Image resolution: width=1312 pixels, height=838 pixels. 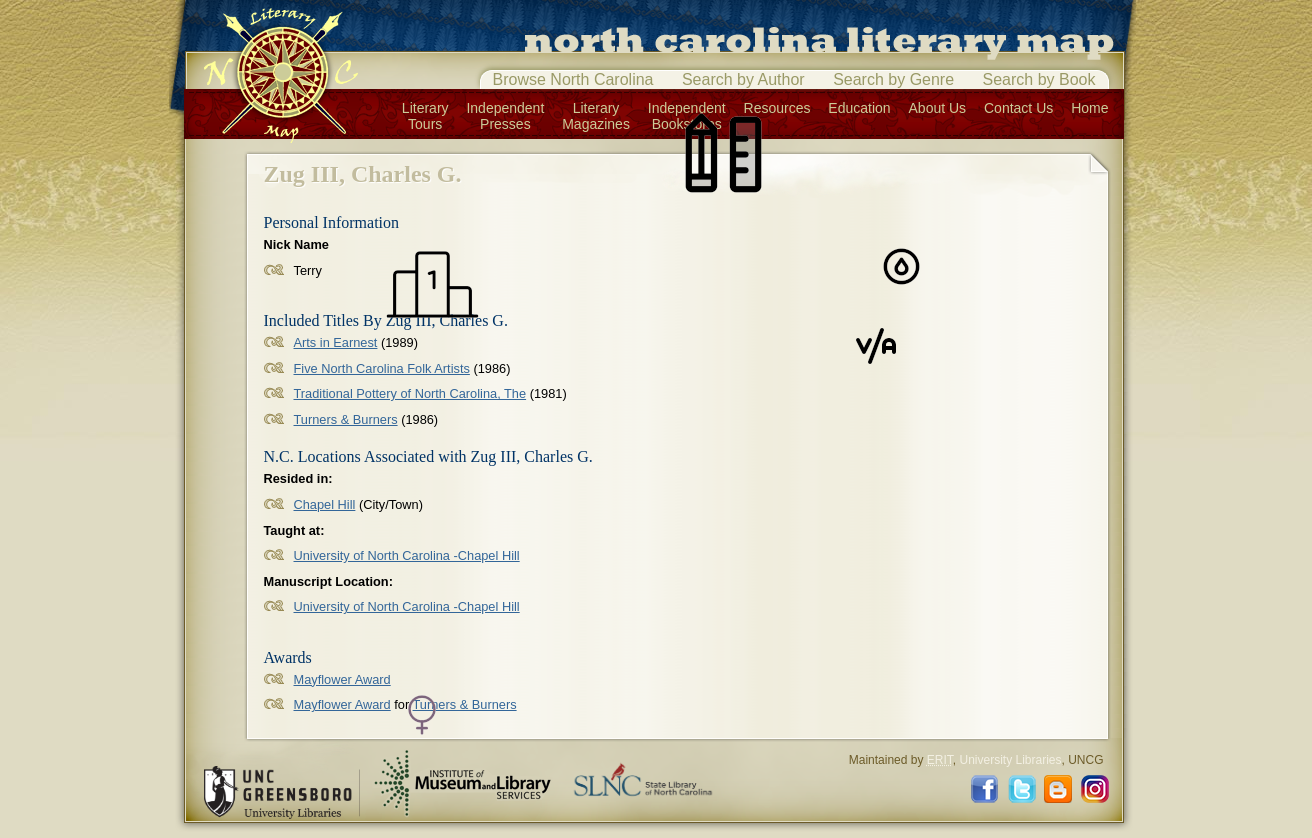 What do you see at coordinates (723, 154) in the screenshot?
I see `access design or editing tools` at bounding box center [723, 154].